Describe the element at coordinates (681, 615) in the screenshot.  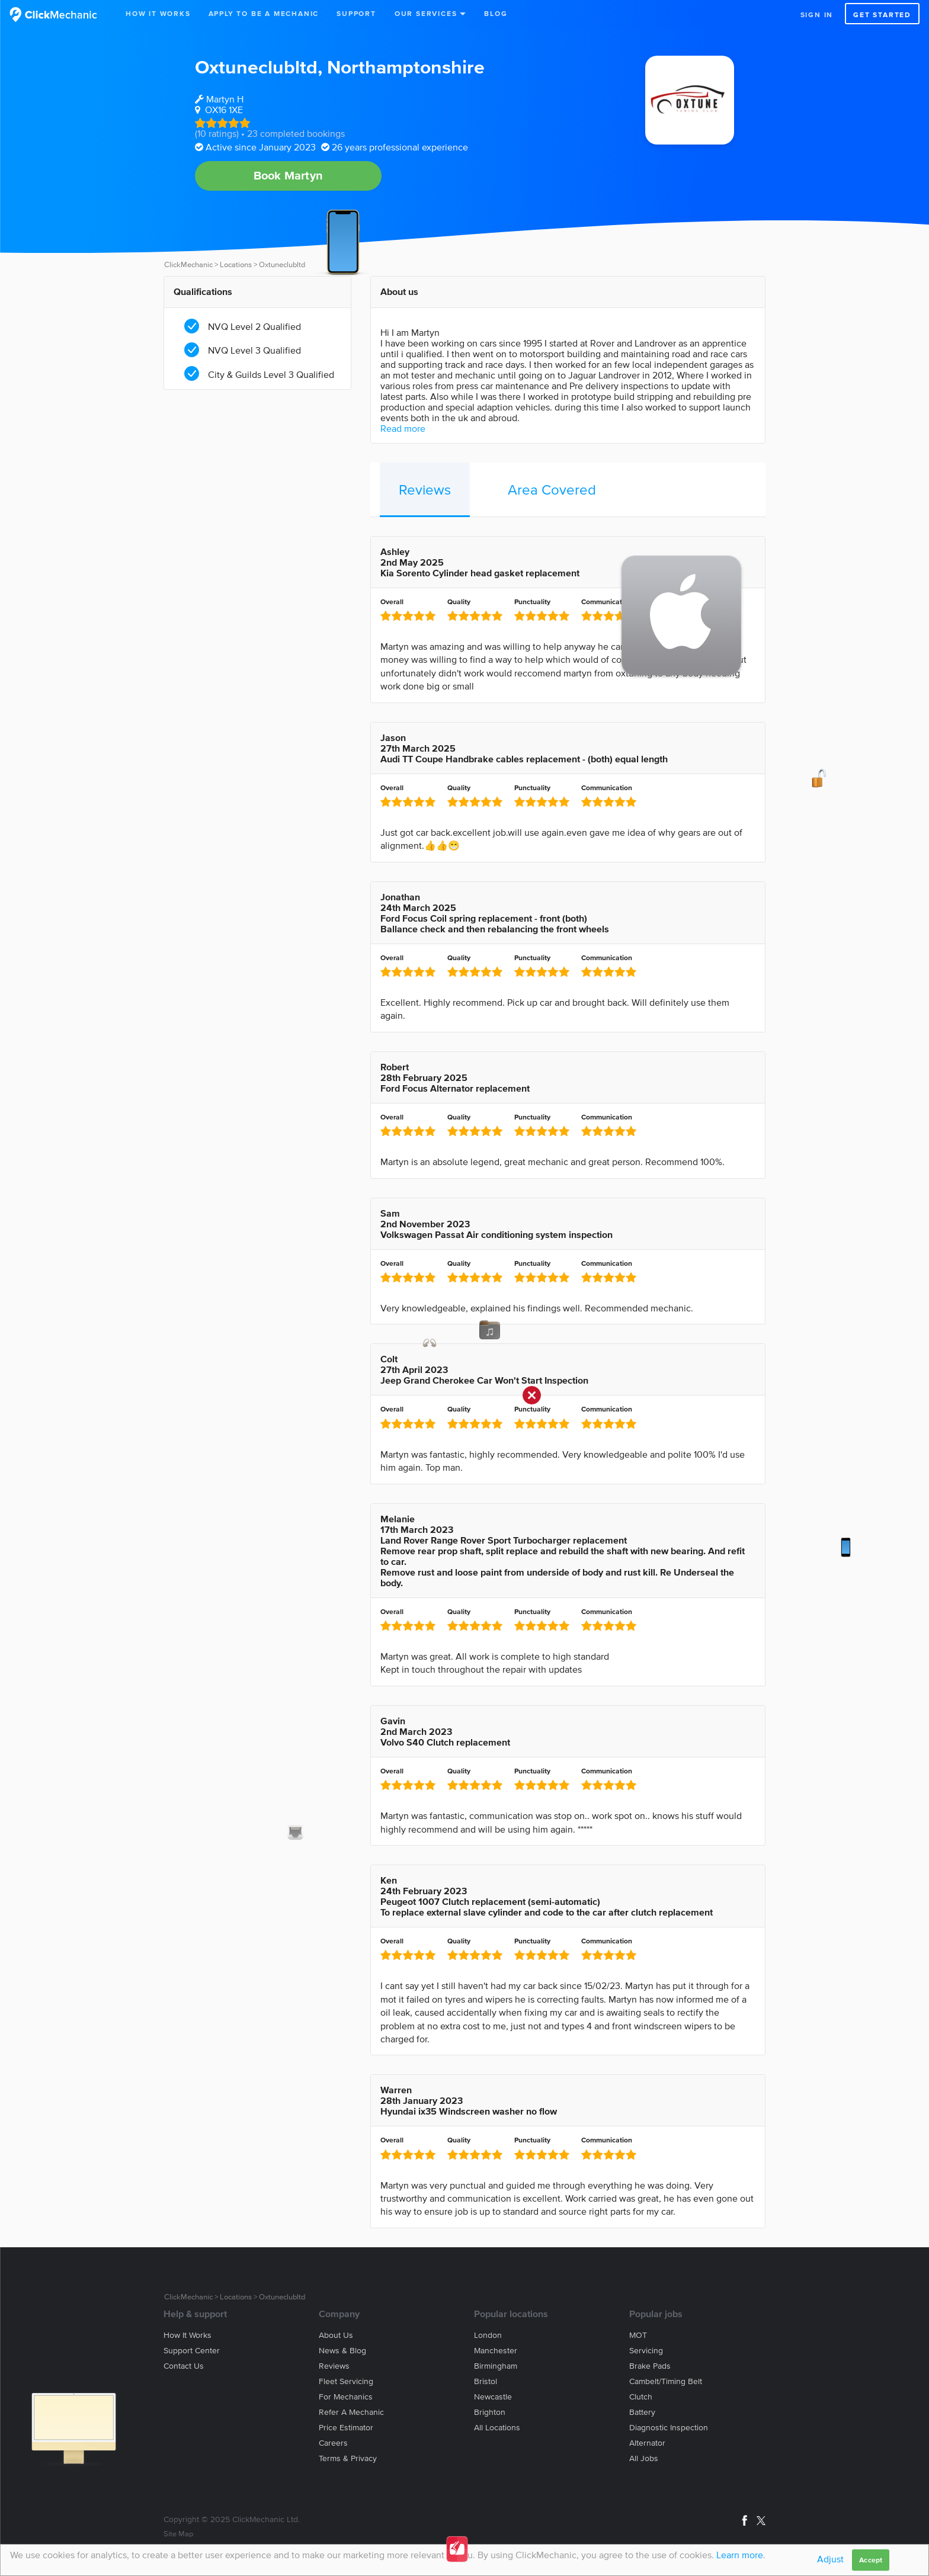
I see `access Apple ID account settings` at that location.